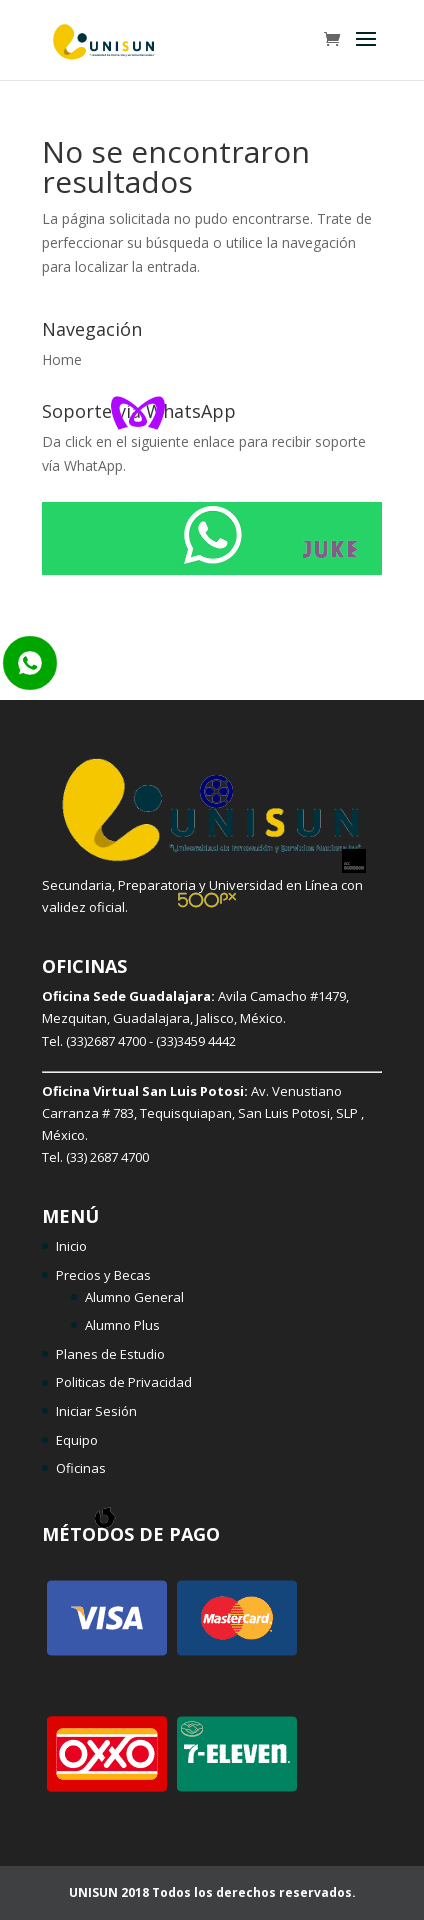 The height and width of the screenshot is (1920, 424). Describe the element at coordinates (105, 1517) in the screenshot. I see `visit the Headphone Zone website or store` at that location.